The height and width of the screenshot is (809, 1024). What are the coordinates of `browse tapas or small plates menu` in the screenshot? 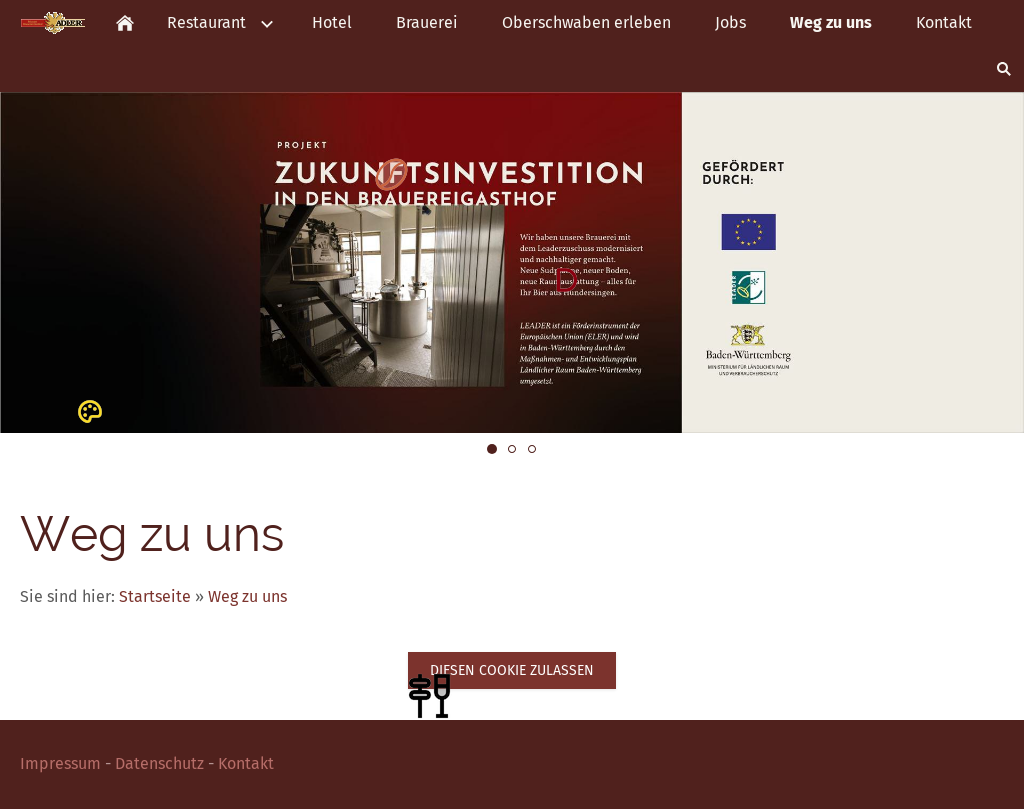 It's located at (430, 696).